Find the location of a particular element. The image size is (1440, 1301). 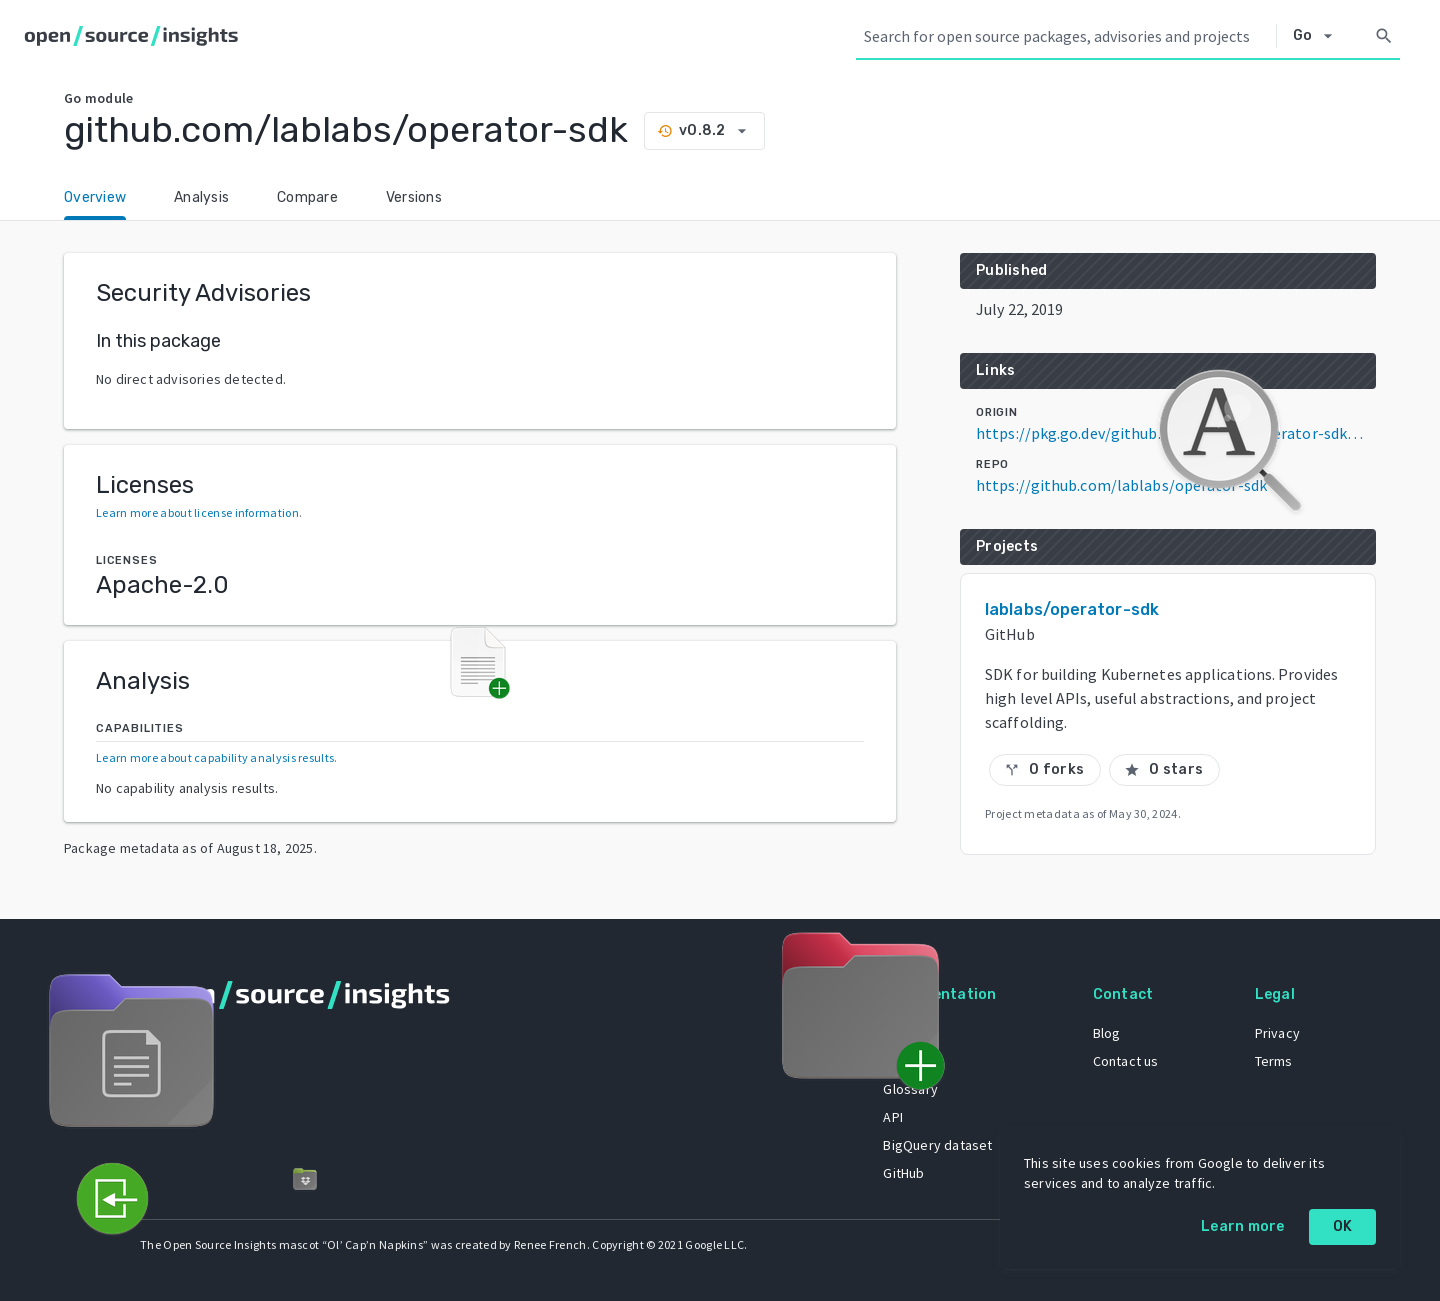

search for text or content is located at coordinates (1229, 439).